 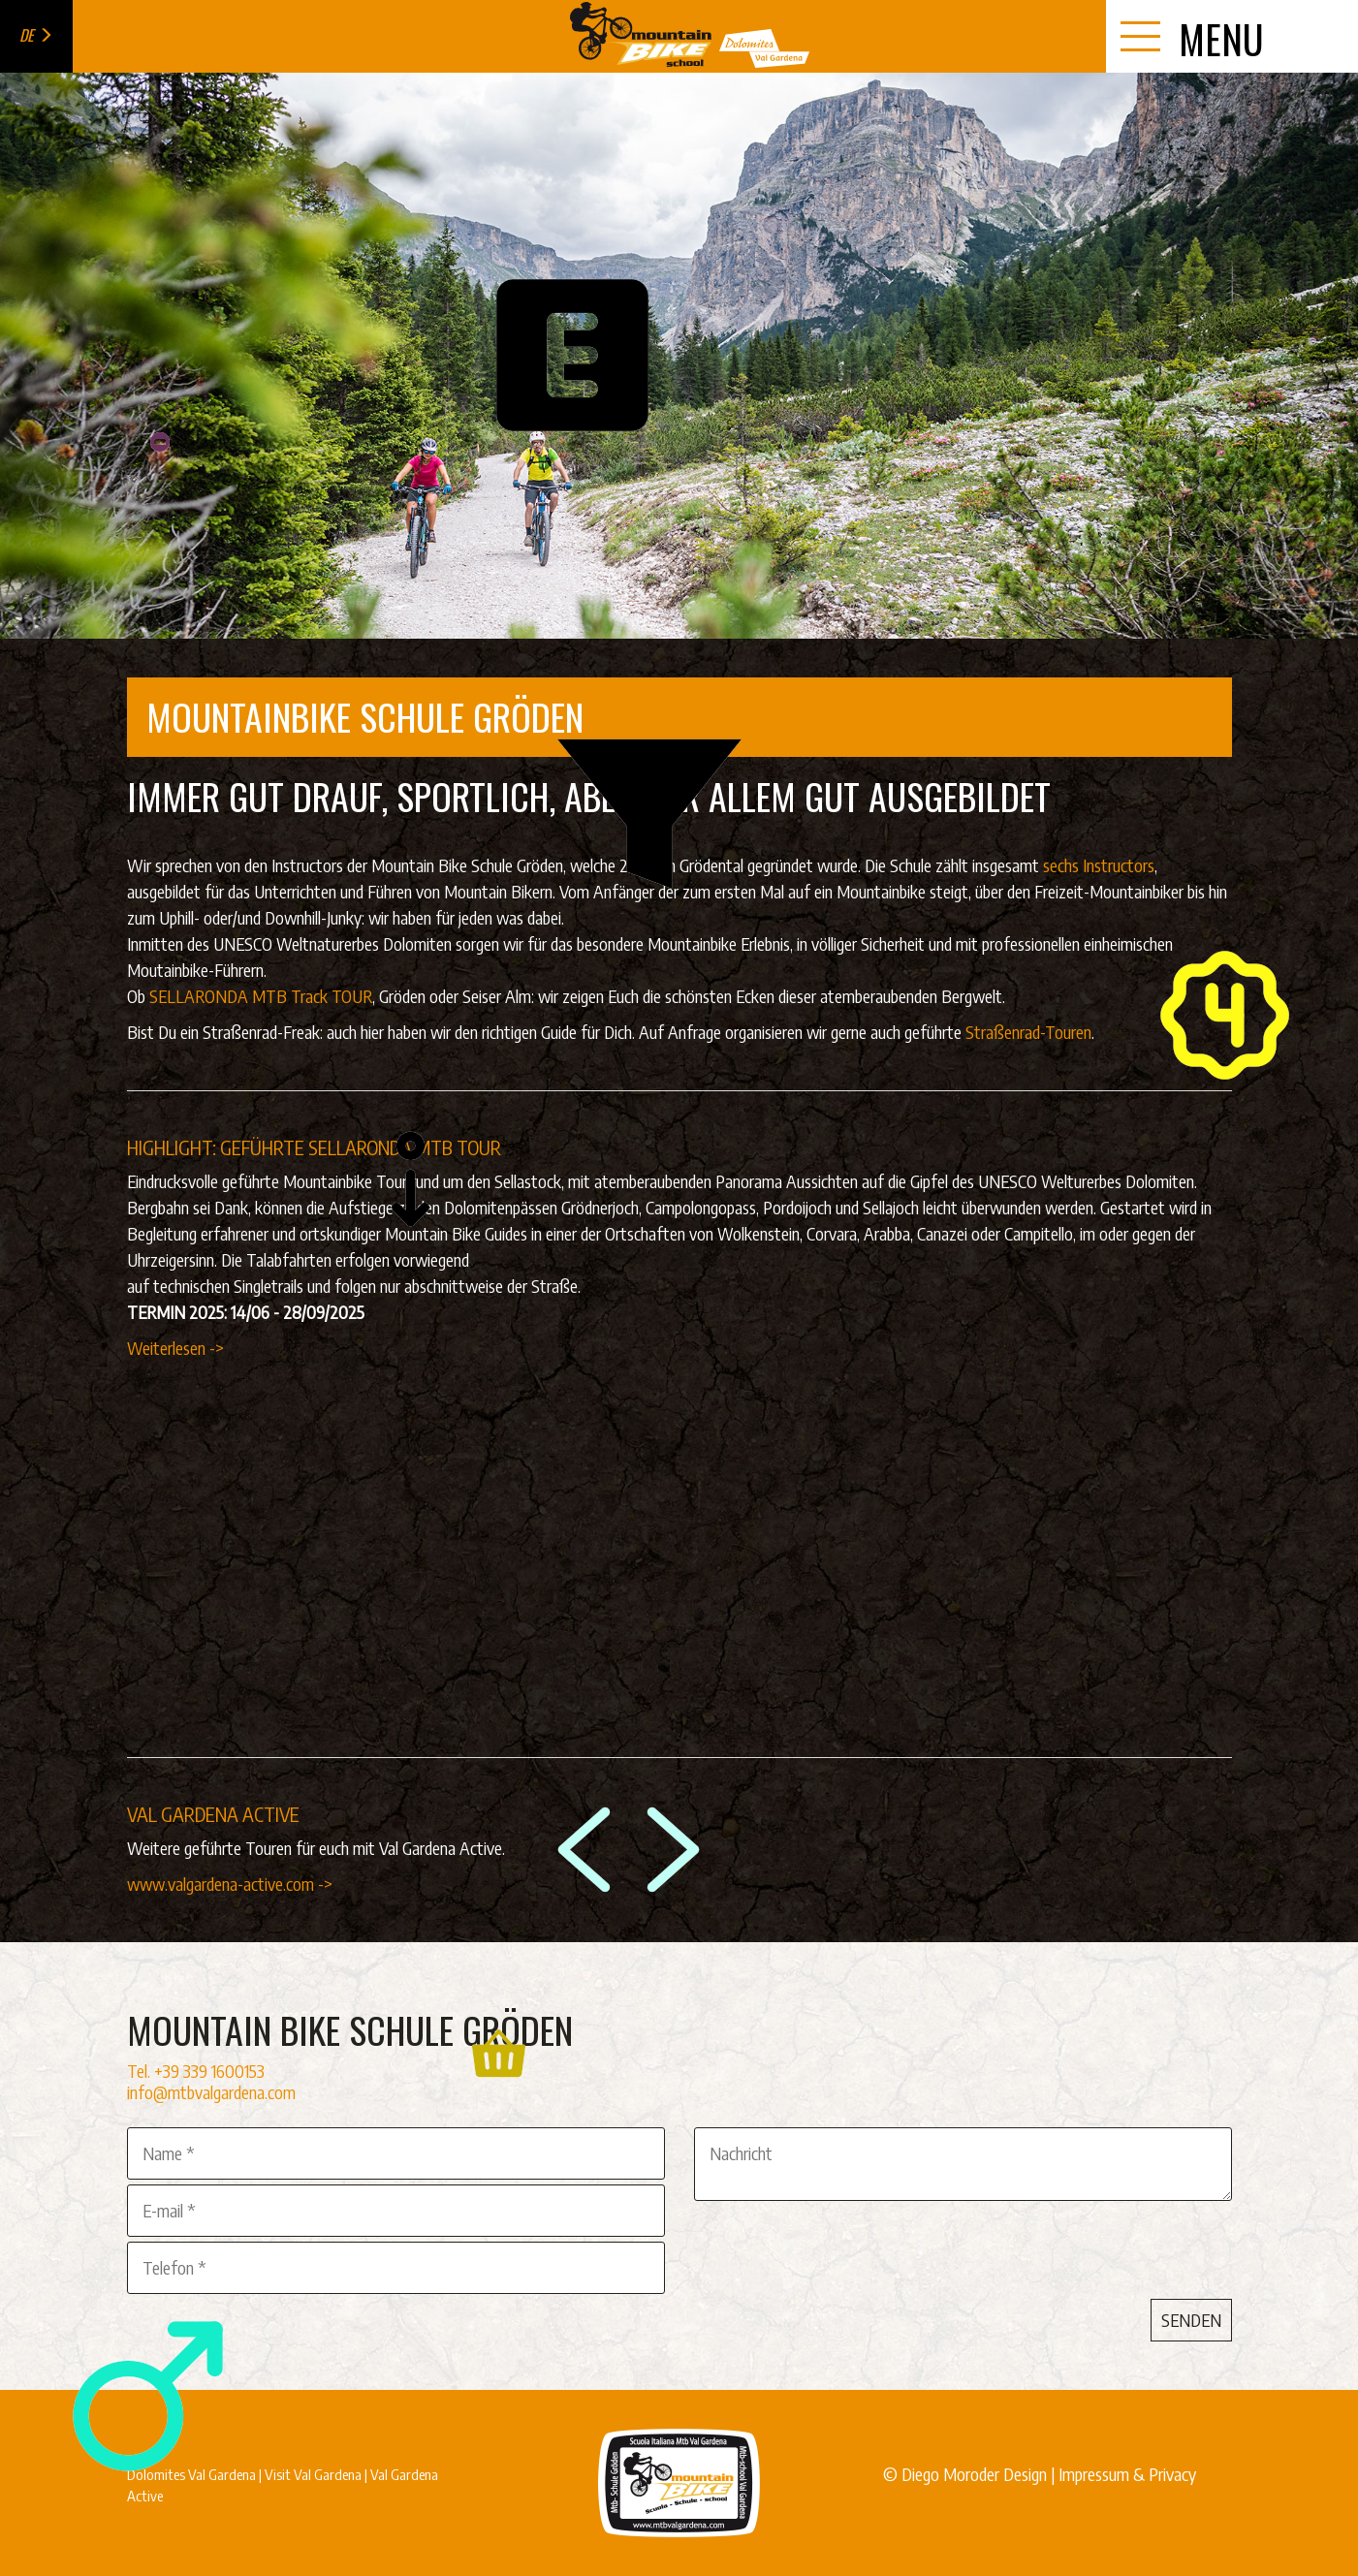 I want to click on filter or sort content, so click(x=649, y=814).